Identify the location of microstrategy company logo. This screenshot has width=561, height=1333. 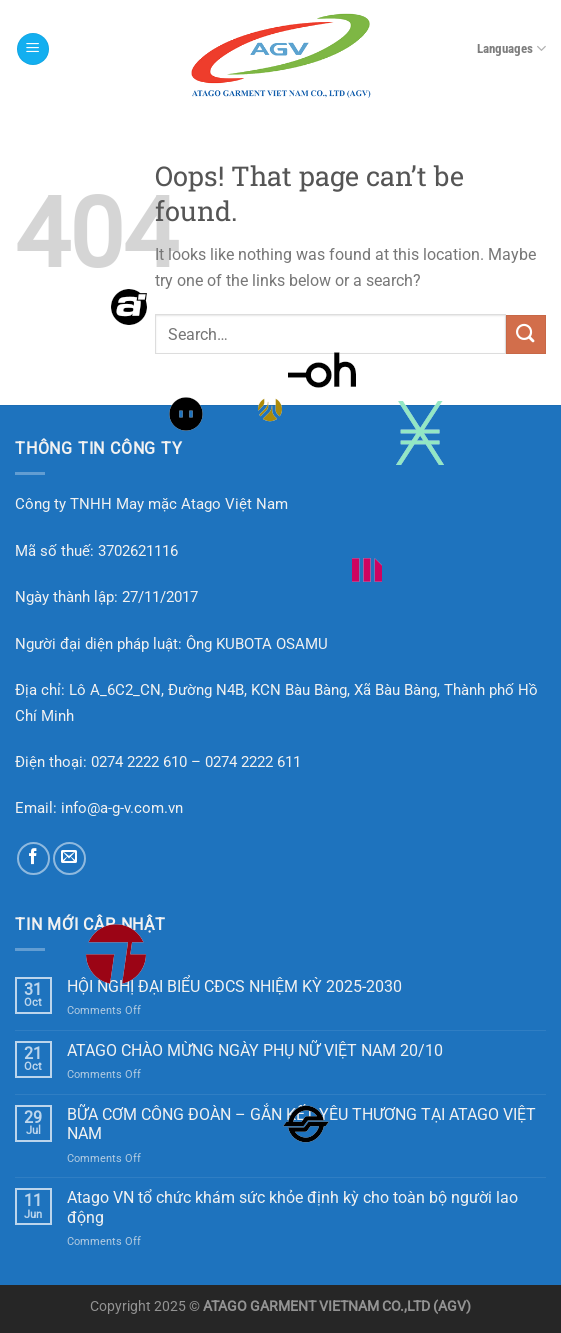
(367, 570).